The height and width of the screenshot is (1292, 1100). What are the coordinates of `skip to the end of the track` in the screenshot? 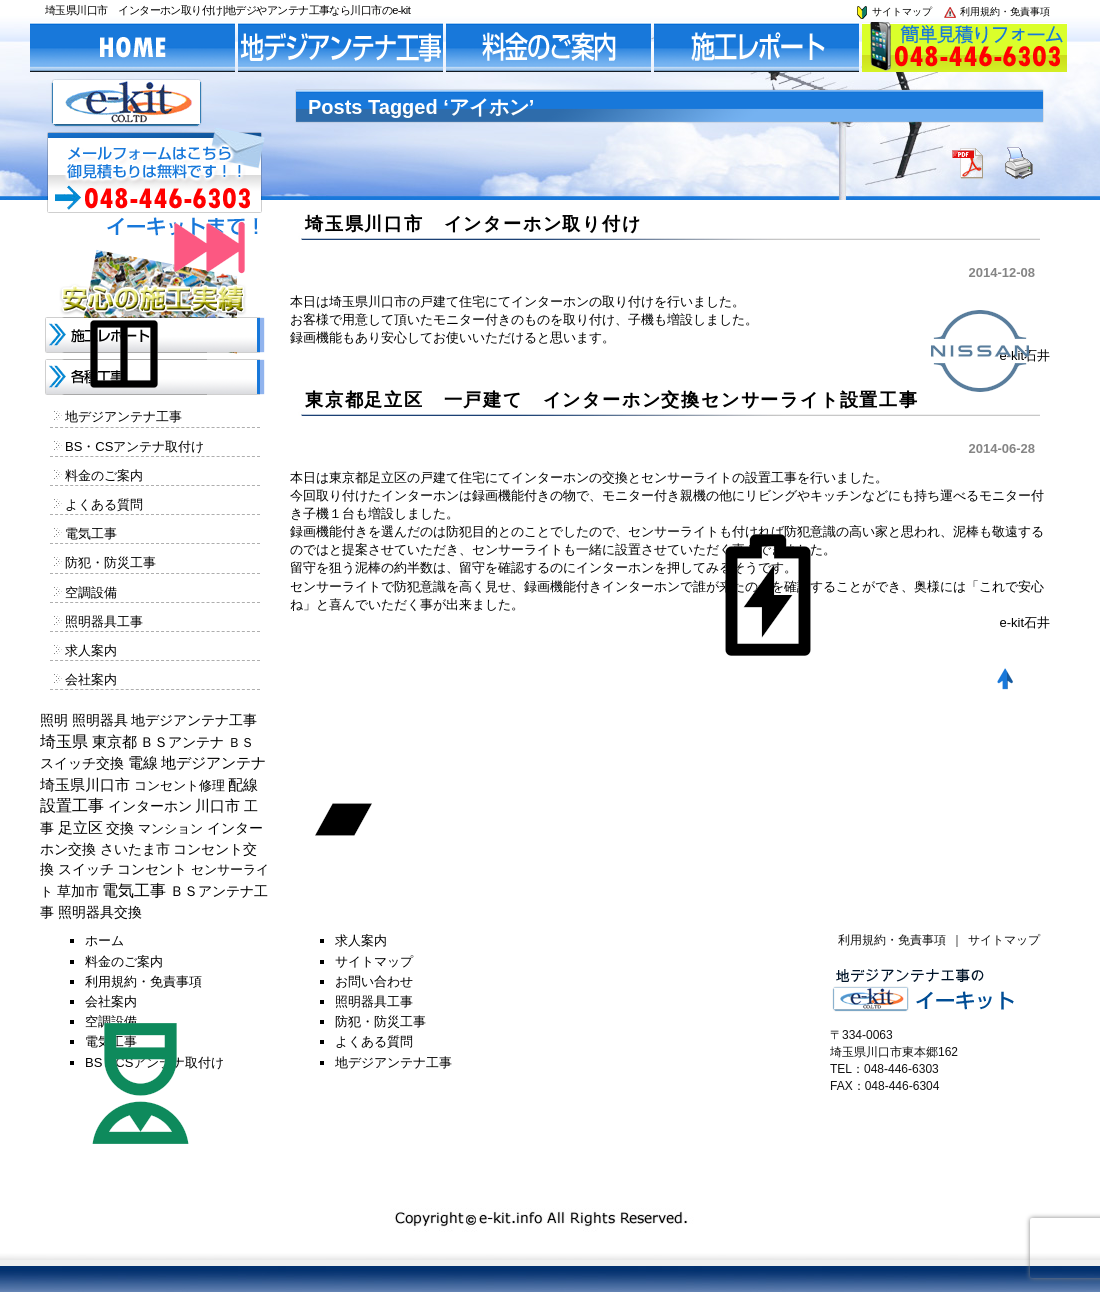 It's located at (209, 247).